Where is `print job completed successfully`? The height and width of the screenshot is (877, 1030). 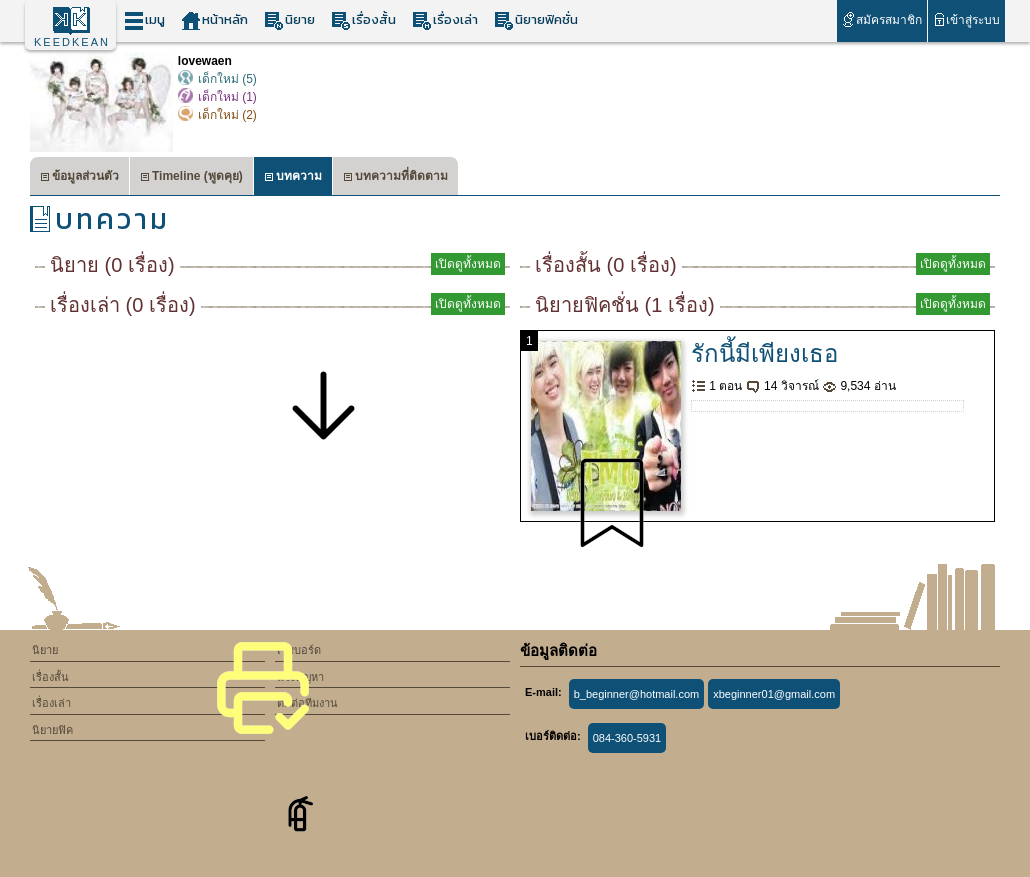 print job completed successfully is located at coordinates (263, 688).